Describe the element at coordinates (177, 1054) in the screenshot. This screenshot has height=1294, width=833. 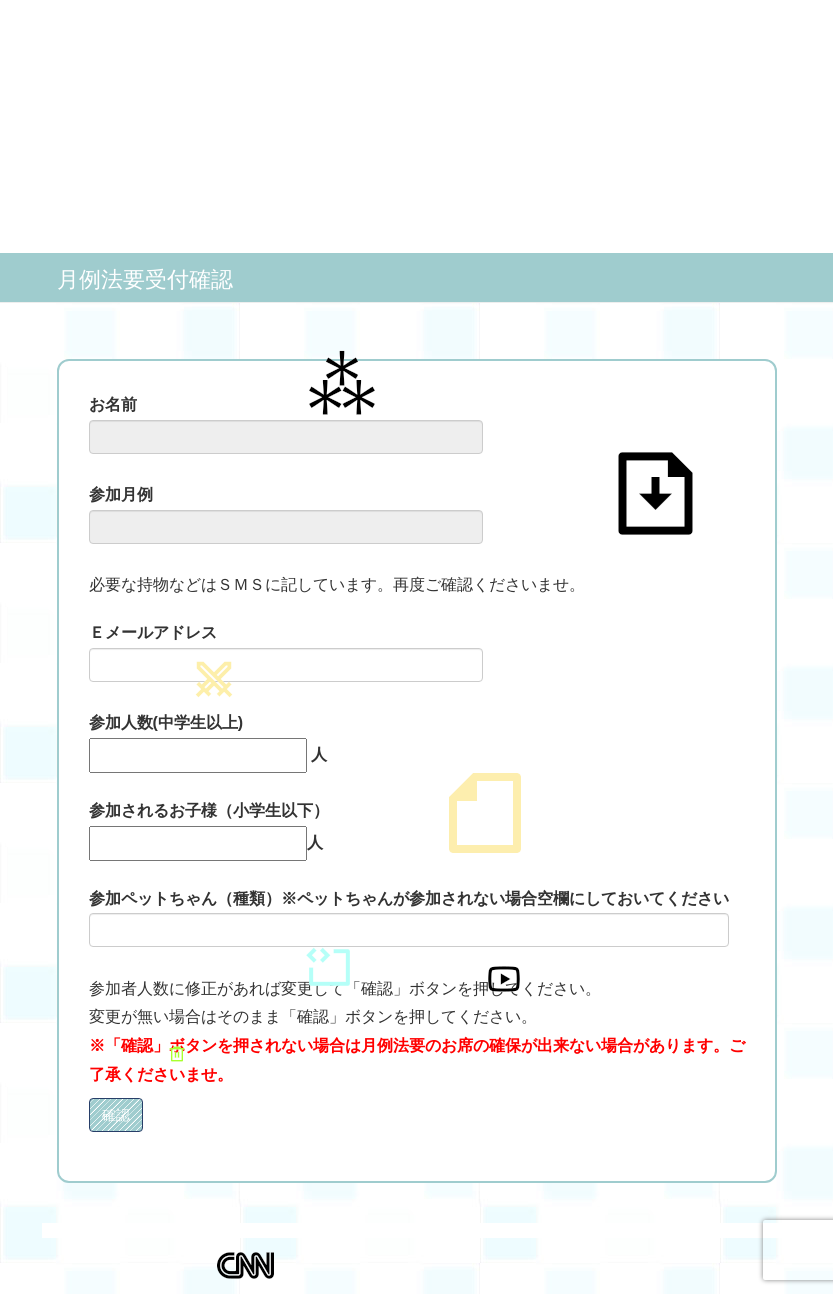
I see `delete selected item` at that location.